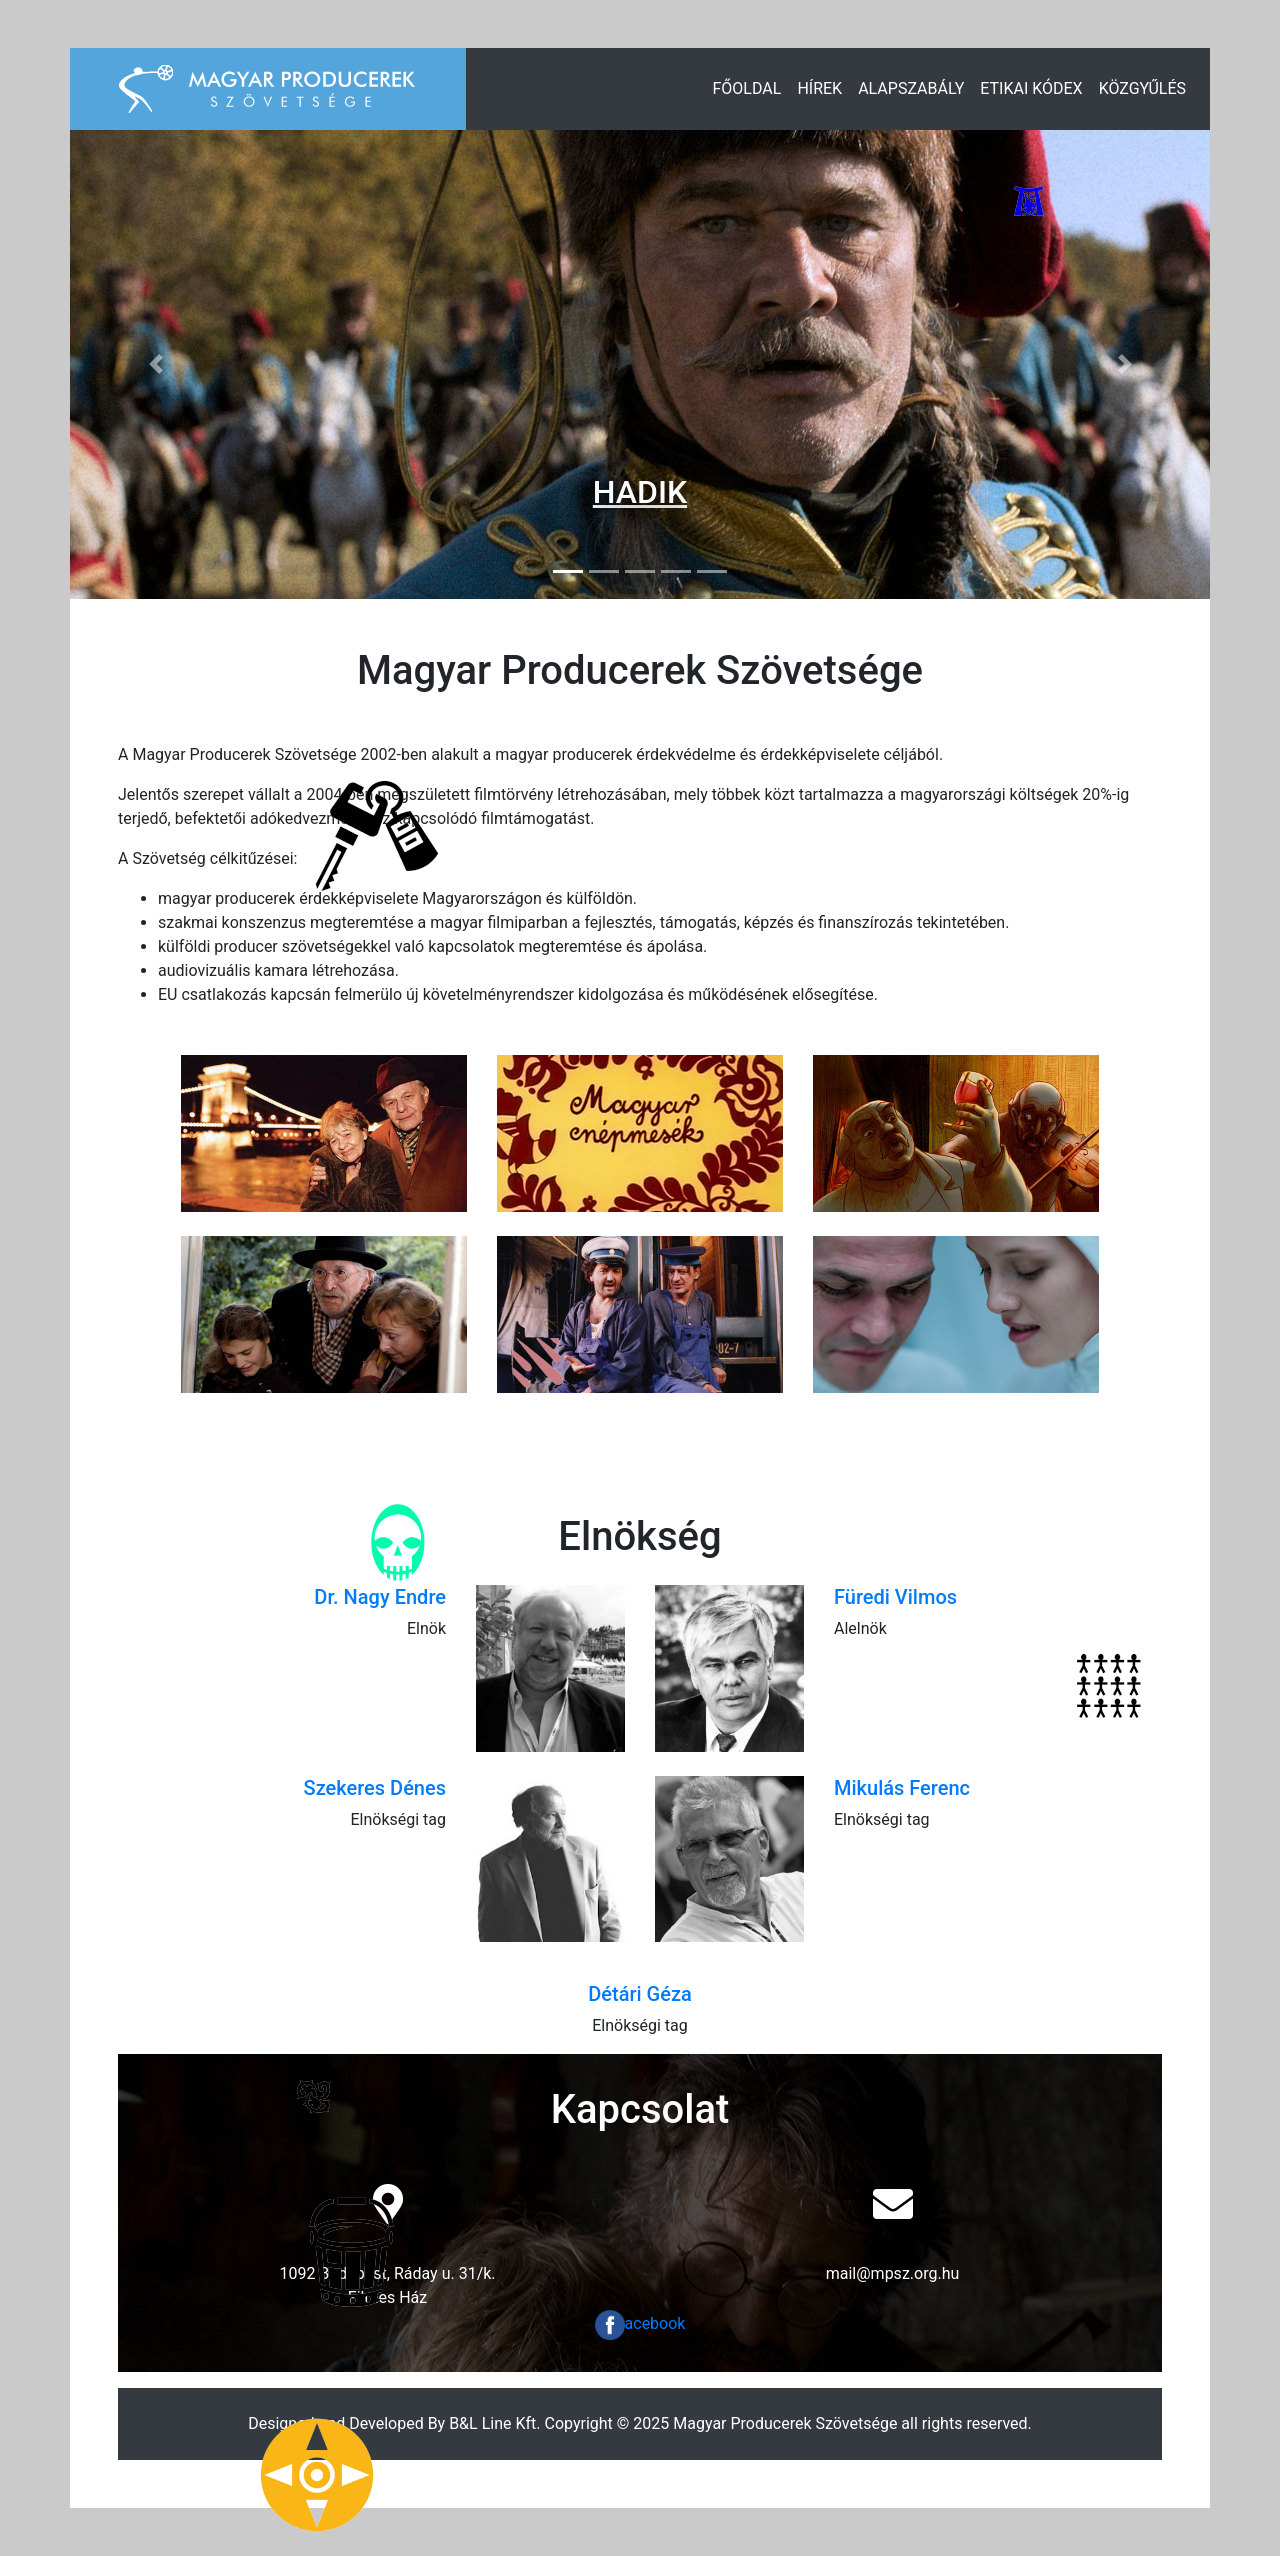  Describe the element at coordinates (351, 2248) in the screenshot. I see `indicates full water bucket in game inventory` at that location.